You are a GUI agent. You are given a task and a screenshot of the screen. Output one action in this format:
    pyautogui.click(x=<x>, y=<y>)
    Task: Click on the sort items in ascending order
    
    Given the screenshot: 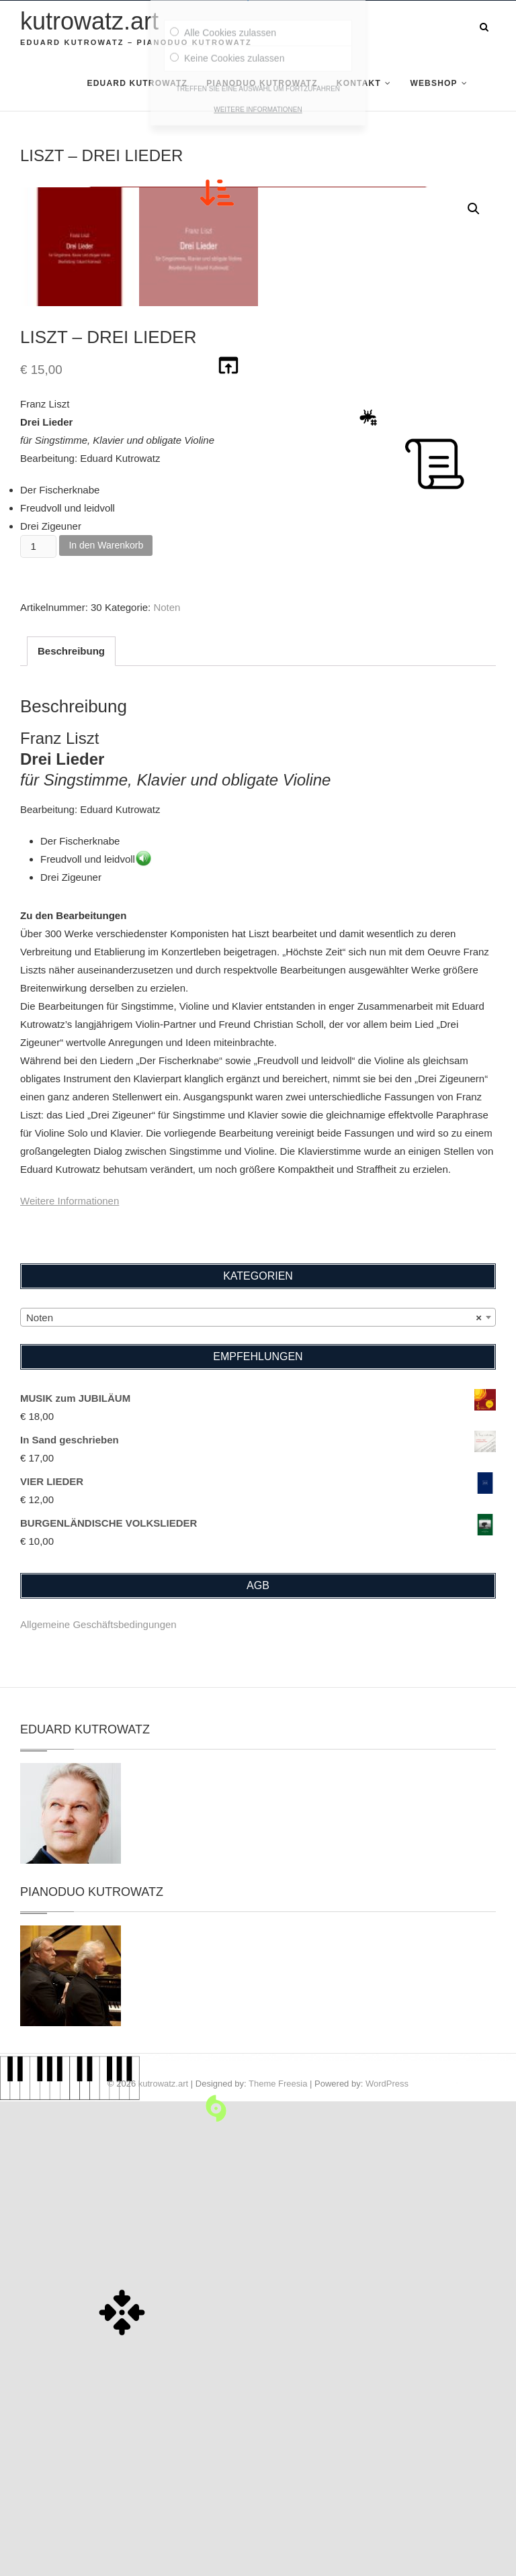 What is the action you would take?
    pyautogui.click(x=217, y=193)
    